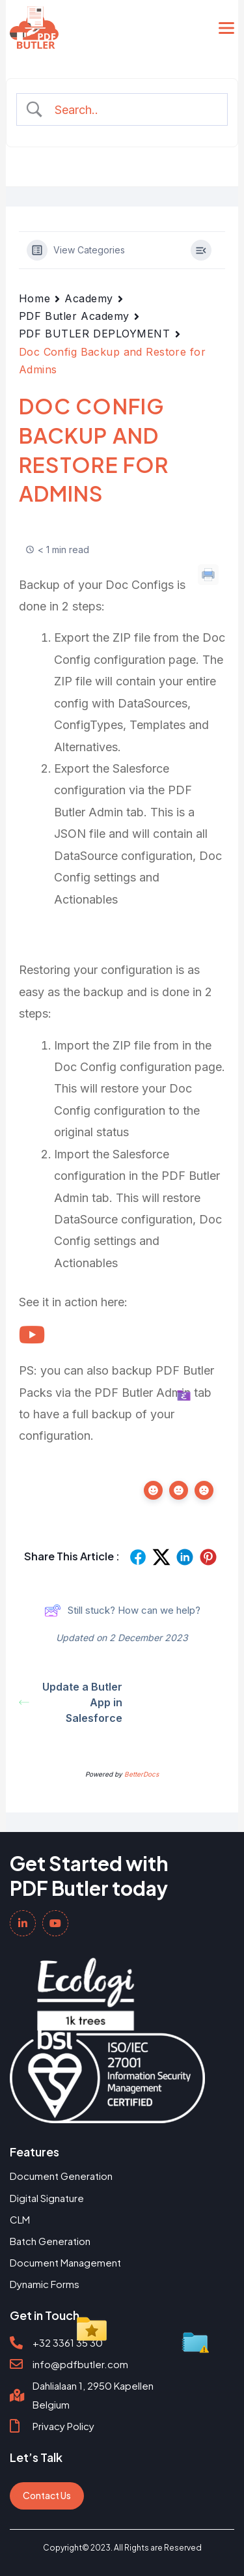  Describe the element at coordinates (195, 2343) in the screenshot. I see `access system log files` at that location.